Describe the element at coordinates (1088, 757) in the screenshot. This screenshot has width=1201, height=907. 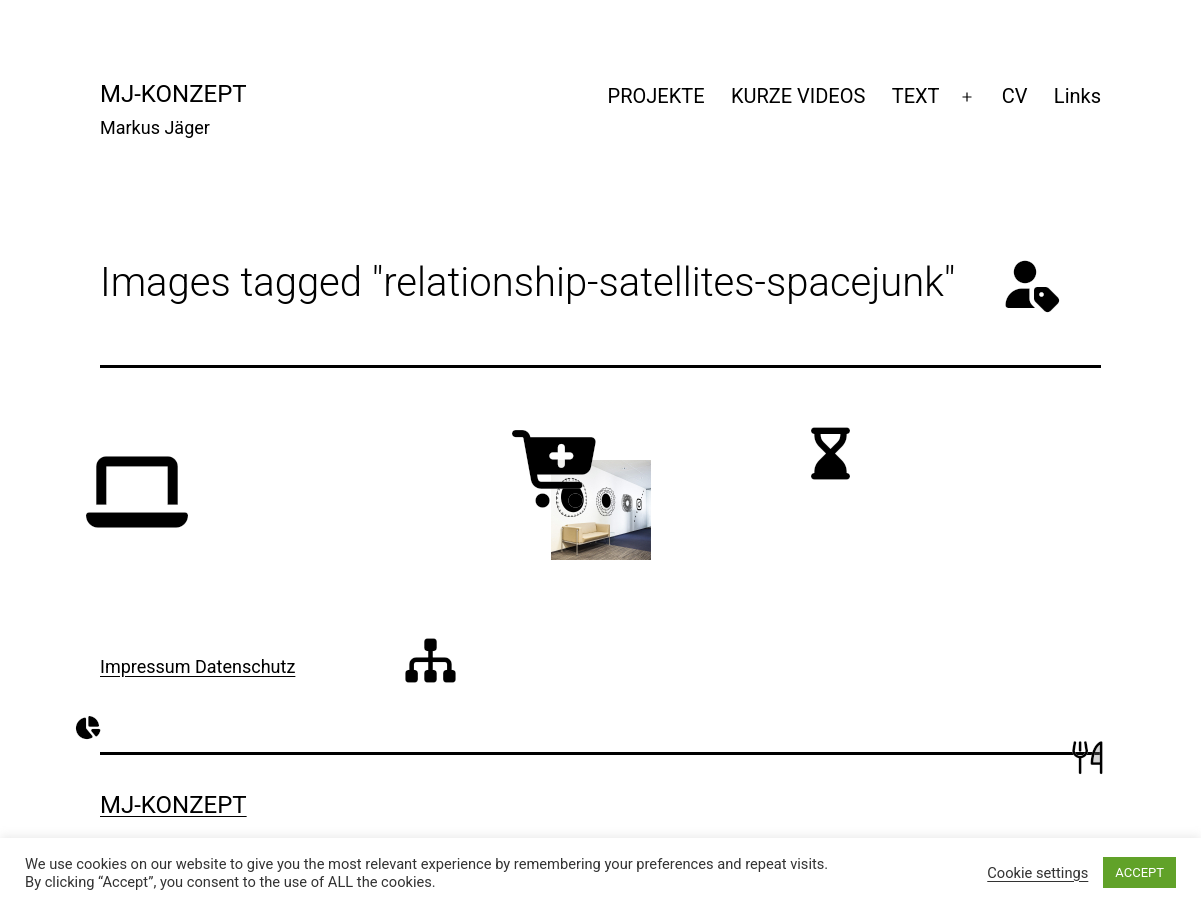
I see `browse nearby restaurants` at that location.